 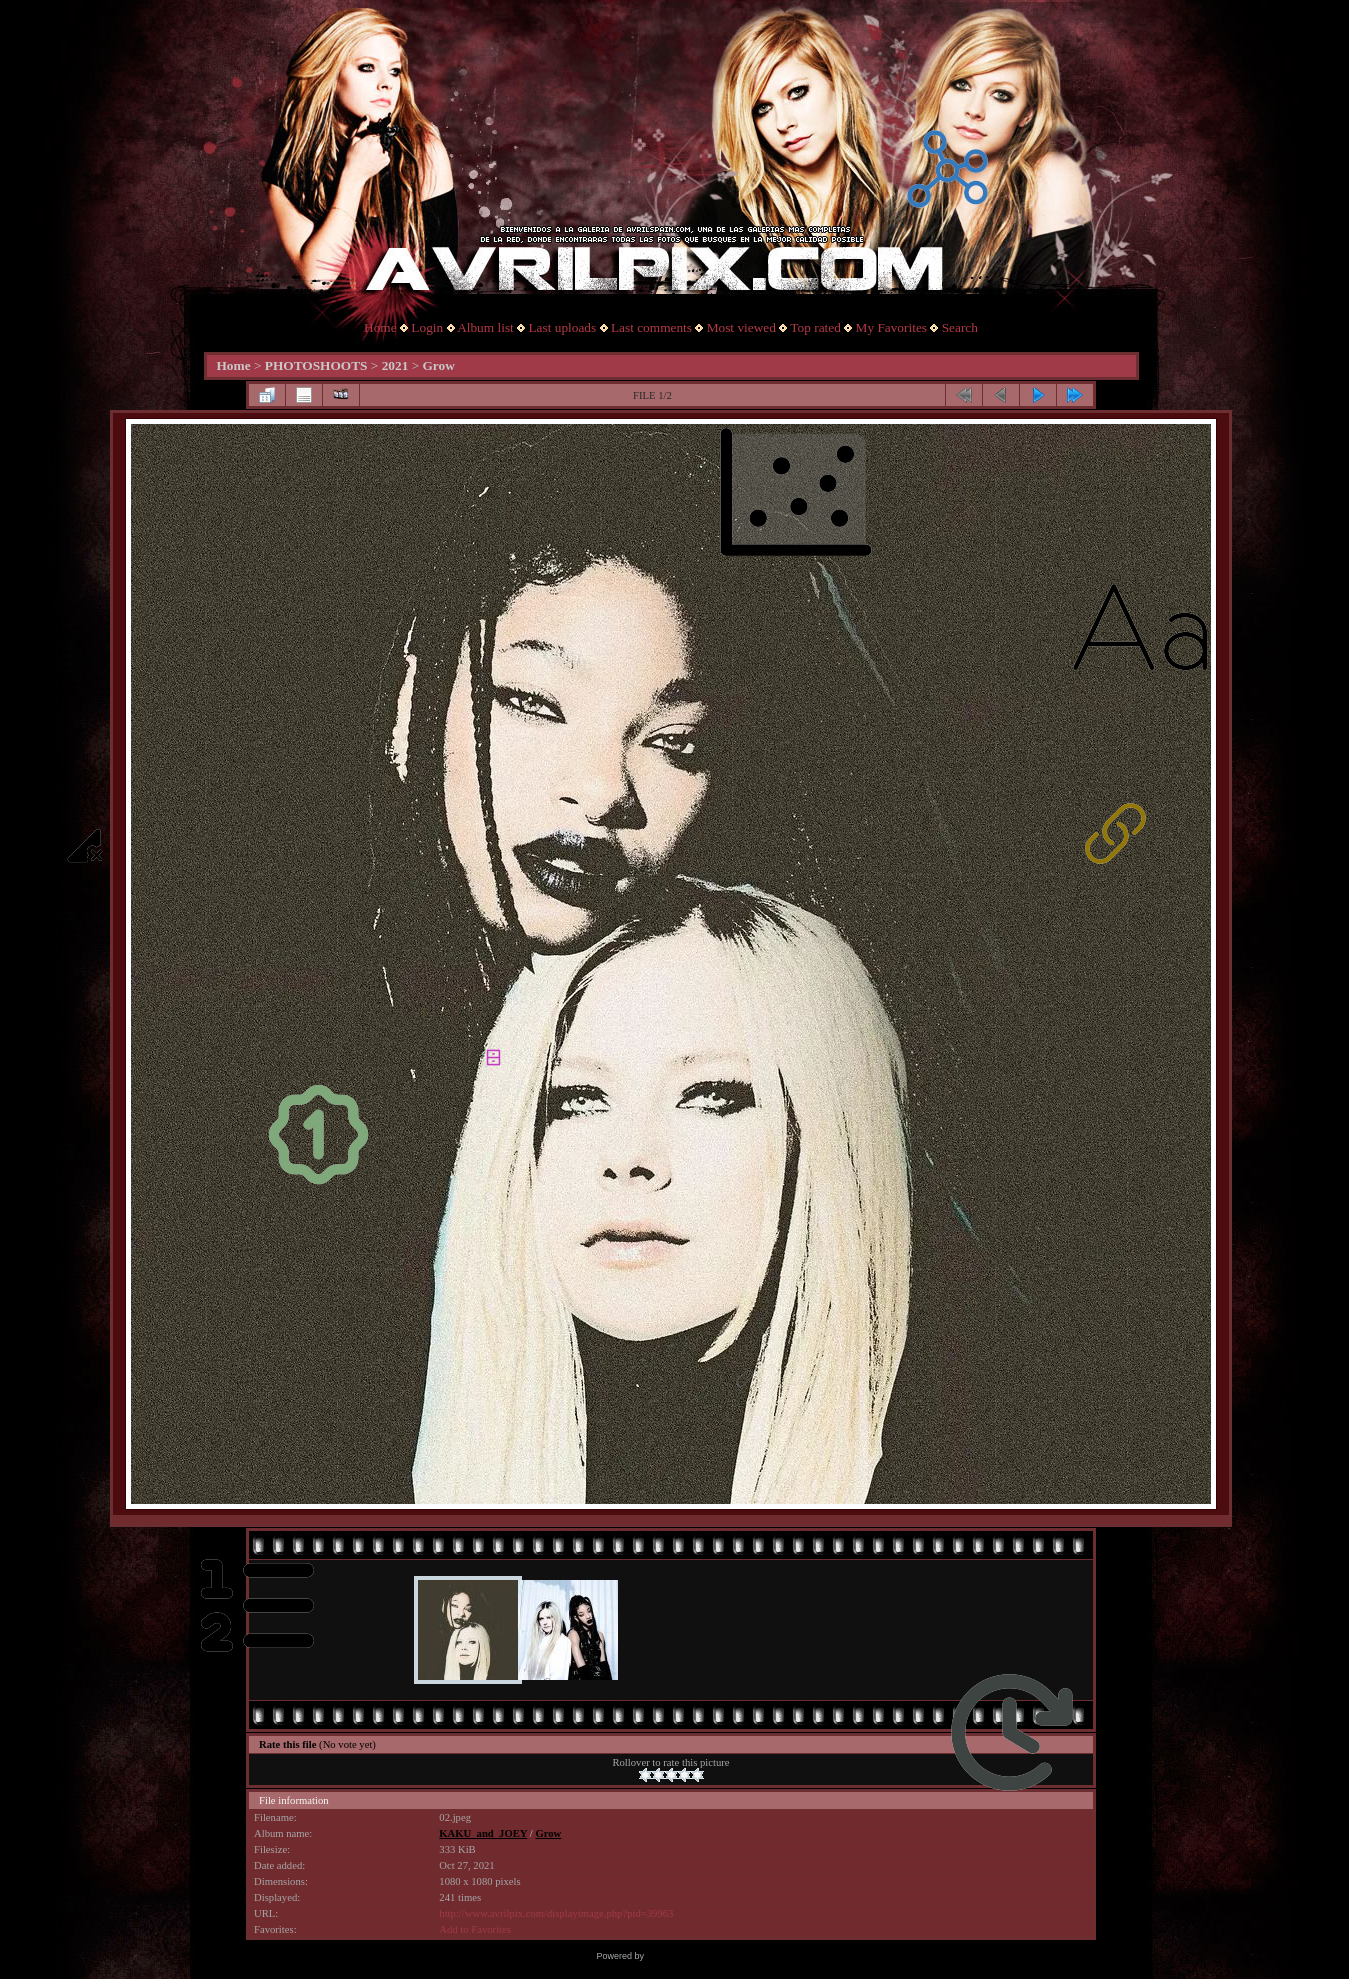 I want to click on no cellular signal available, so click(x=87, y=847).